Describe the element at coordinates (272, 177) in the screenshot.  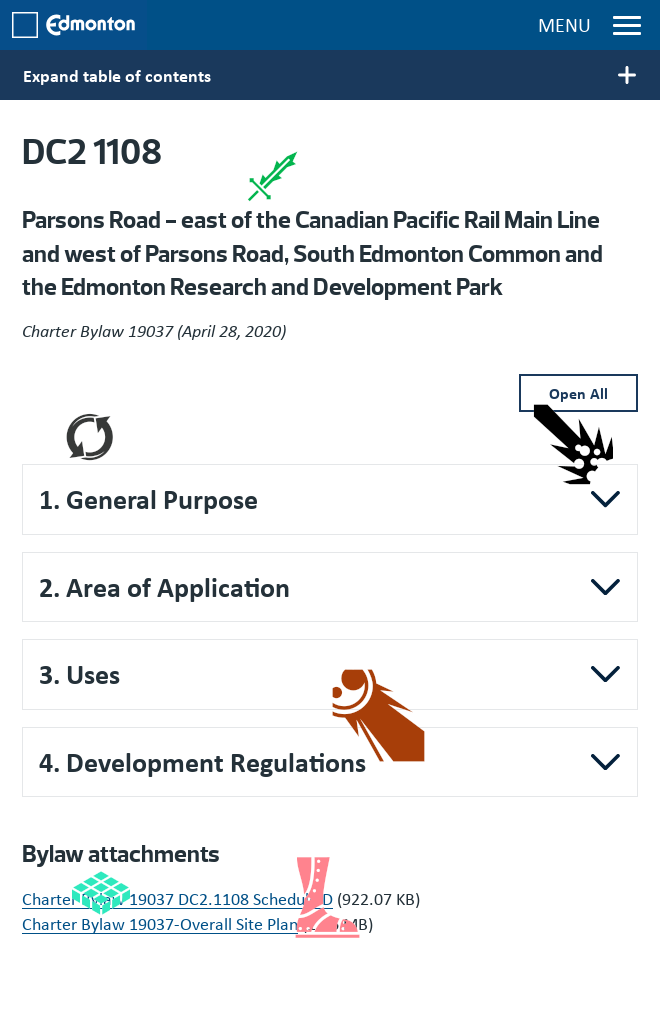
I see `equip a broken or shattered weapon` at that location.